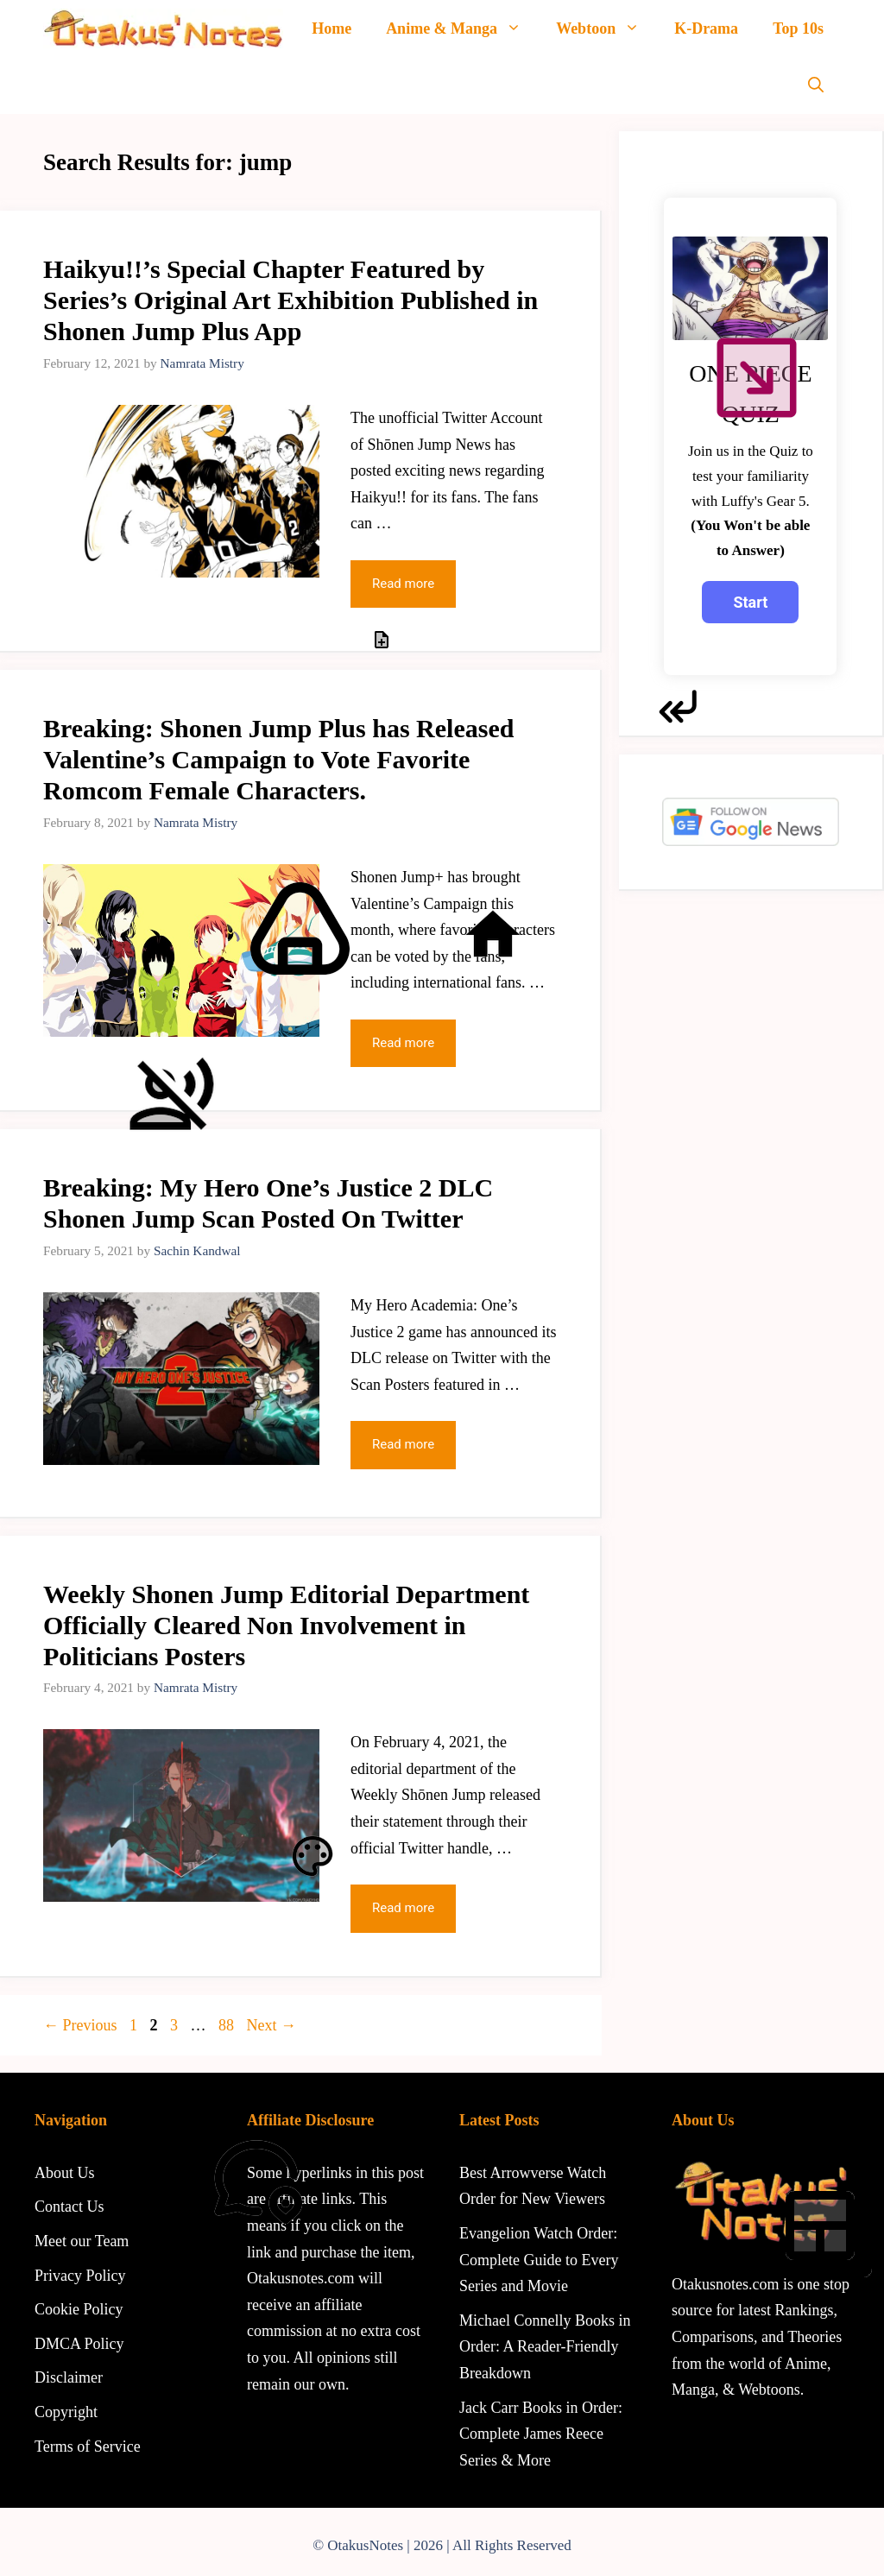  Describe the element at coordinates (756, 377) in the screenshot. I see `navigate to the bottom-right section` at that location.